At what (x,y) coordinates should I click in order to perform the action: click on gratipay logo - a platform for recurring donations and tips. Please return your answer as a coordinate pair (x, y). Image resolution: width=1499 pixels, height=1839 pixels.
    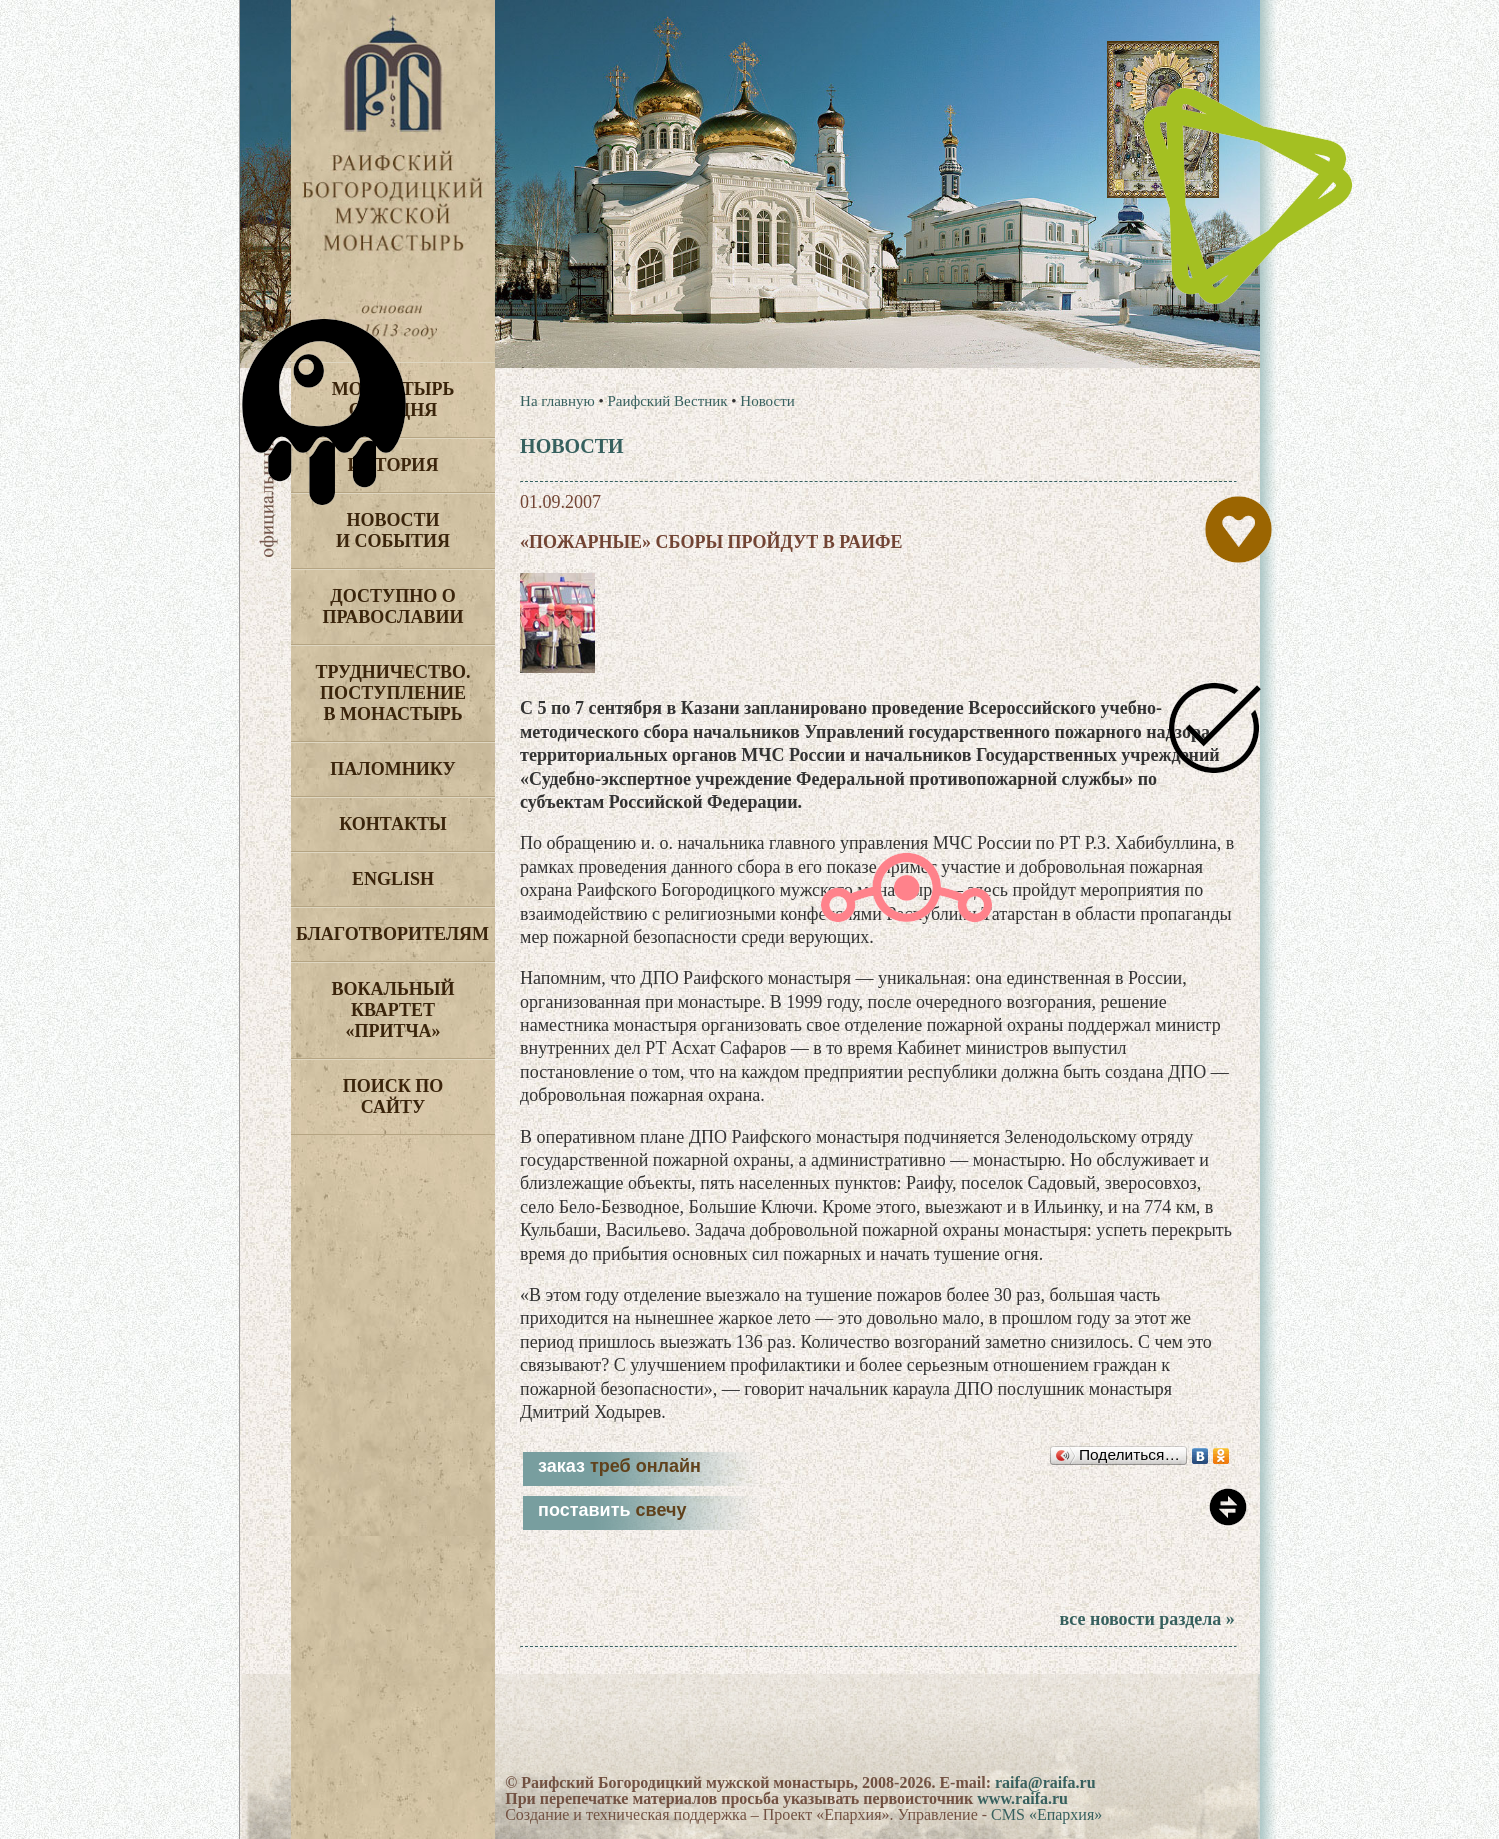
    Looking at the image, I should click on (1238, 529).